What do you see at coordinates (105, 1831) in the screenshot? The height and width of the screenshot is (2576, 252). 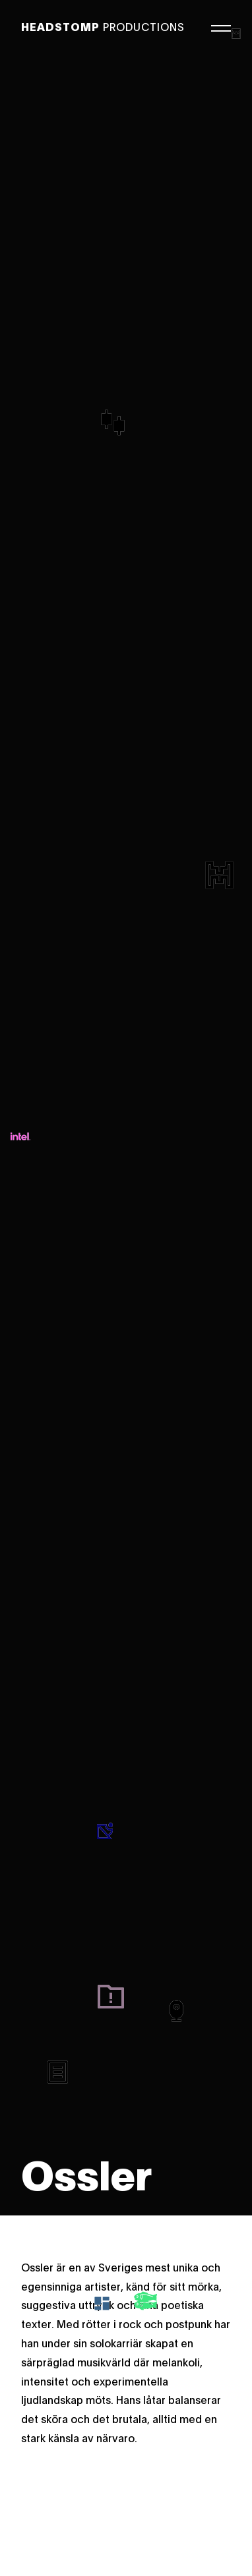 I see `remixicon logo` at bounding box center [105, 1831].